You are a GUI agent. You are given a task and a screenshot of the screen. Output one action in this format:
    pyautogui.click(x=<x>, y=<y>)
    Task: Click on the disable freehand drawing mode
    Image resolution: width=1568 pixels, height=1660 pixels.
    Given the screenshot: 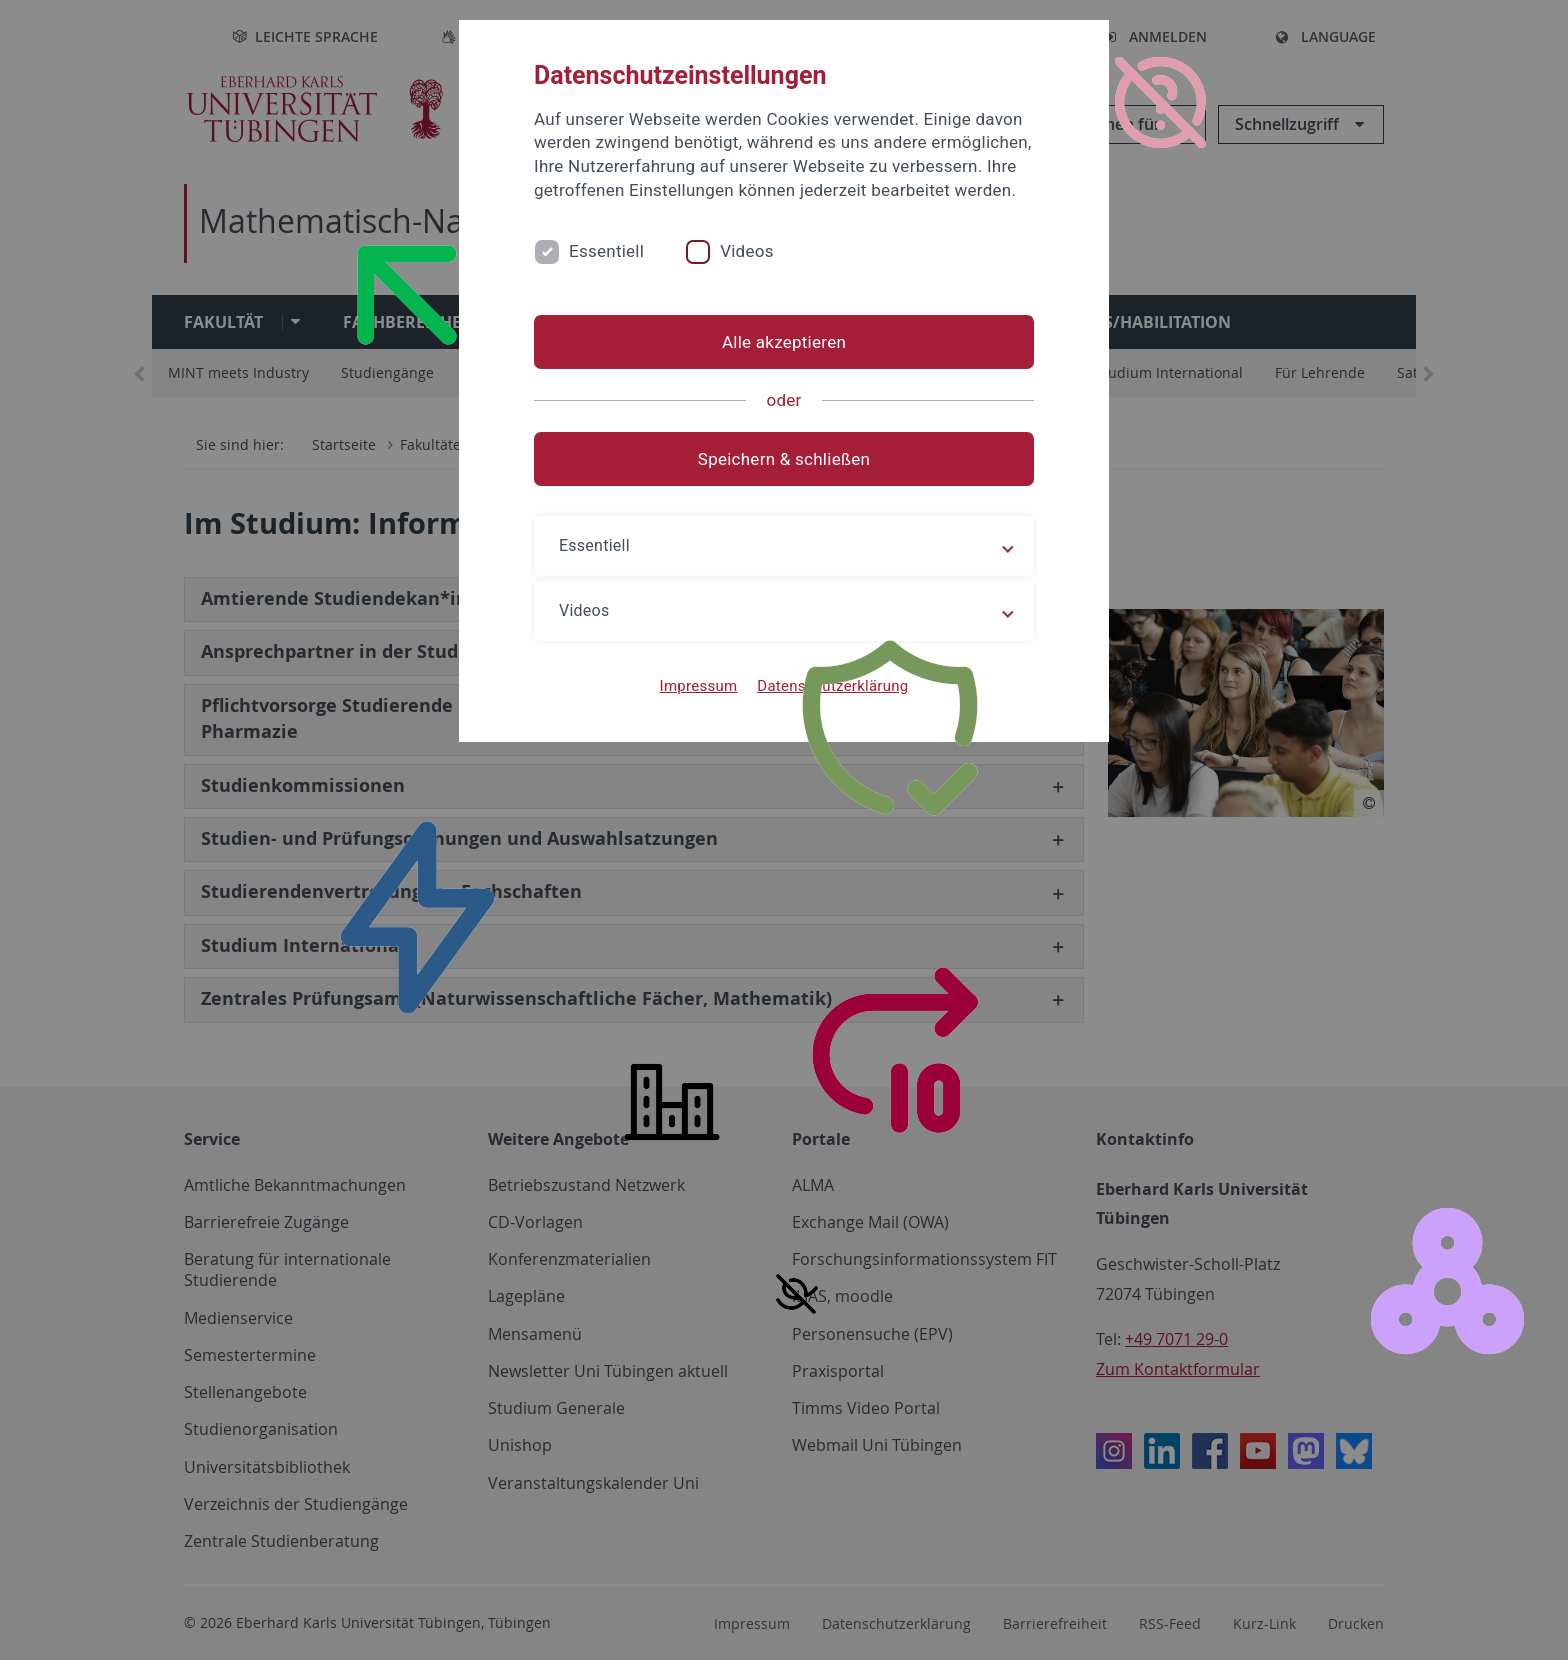 What is the action you would take?
    pyautogui.click(x=796, y=1294)
    